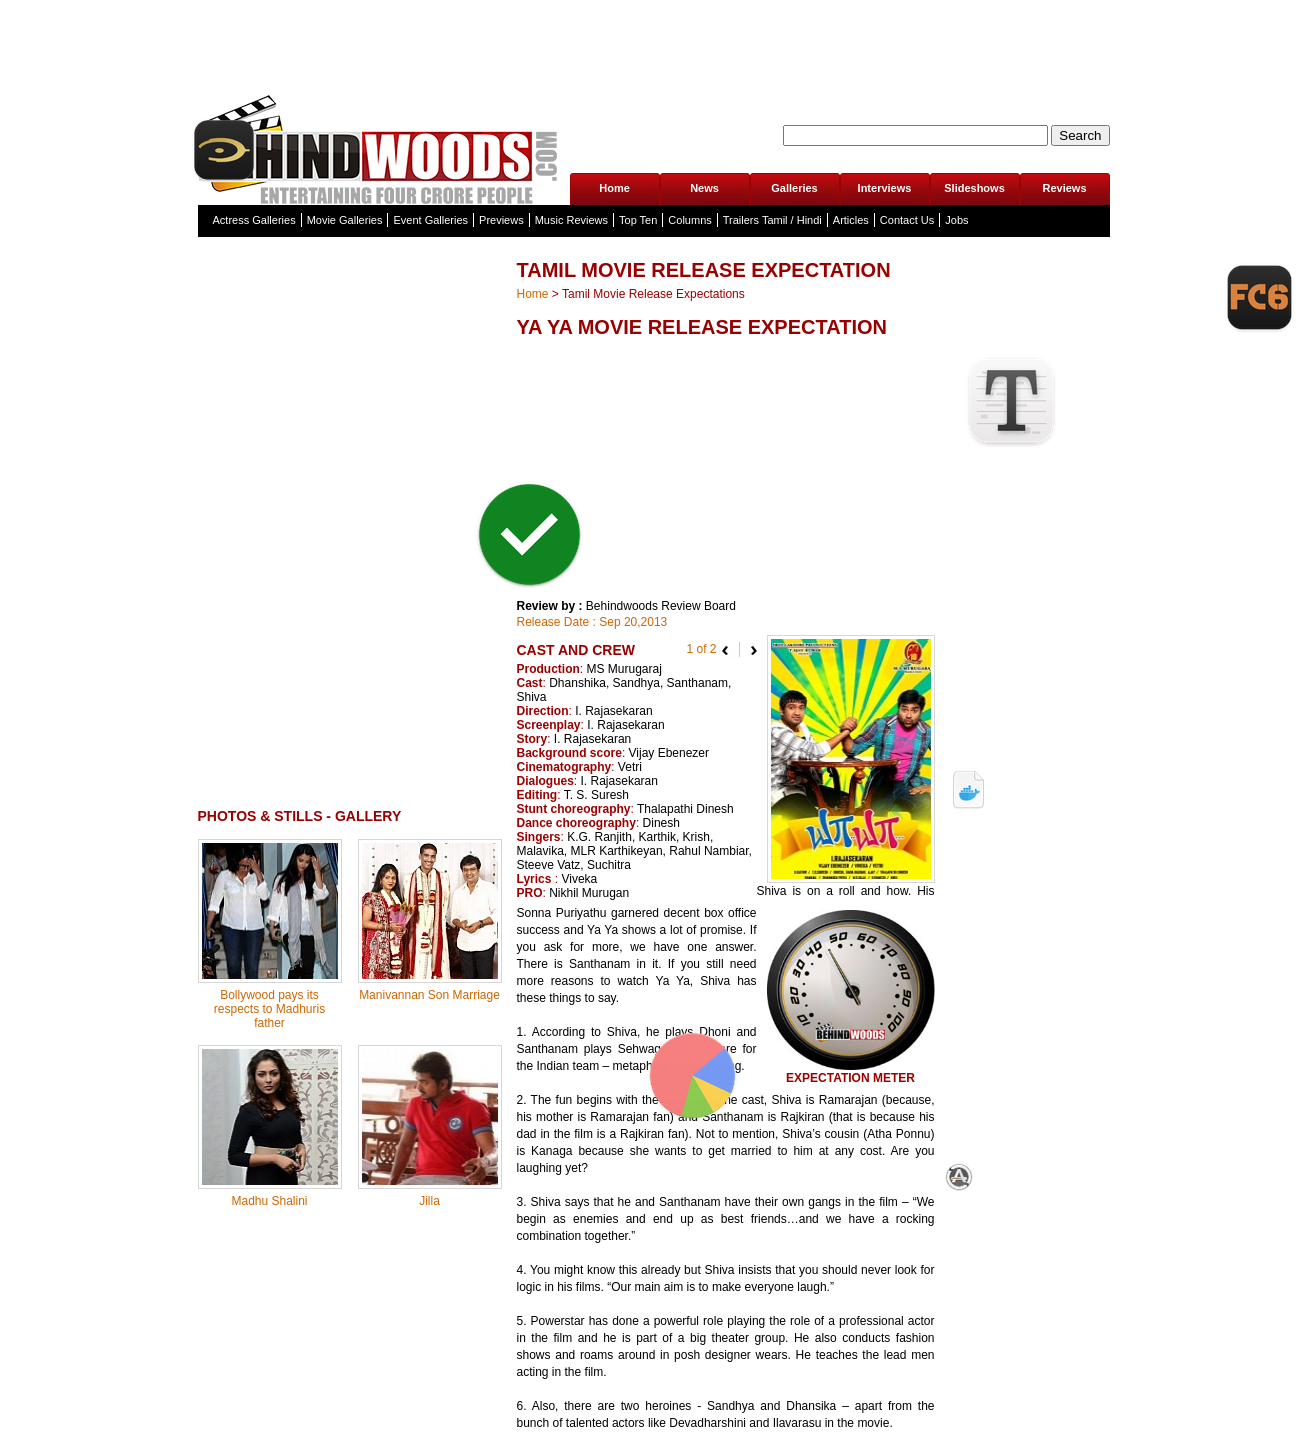 Image resolution: width=1307 pixels, height=1453 pixels. I want to click on a dockerfile or docker configuration file, so click(968, 789).